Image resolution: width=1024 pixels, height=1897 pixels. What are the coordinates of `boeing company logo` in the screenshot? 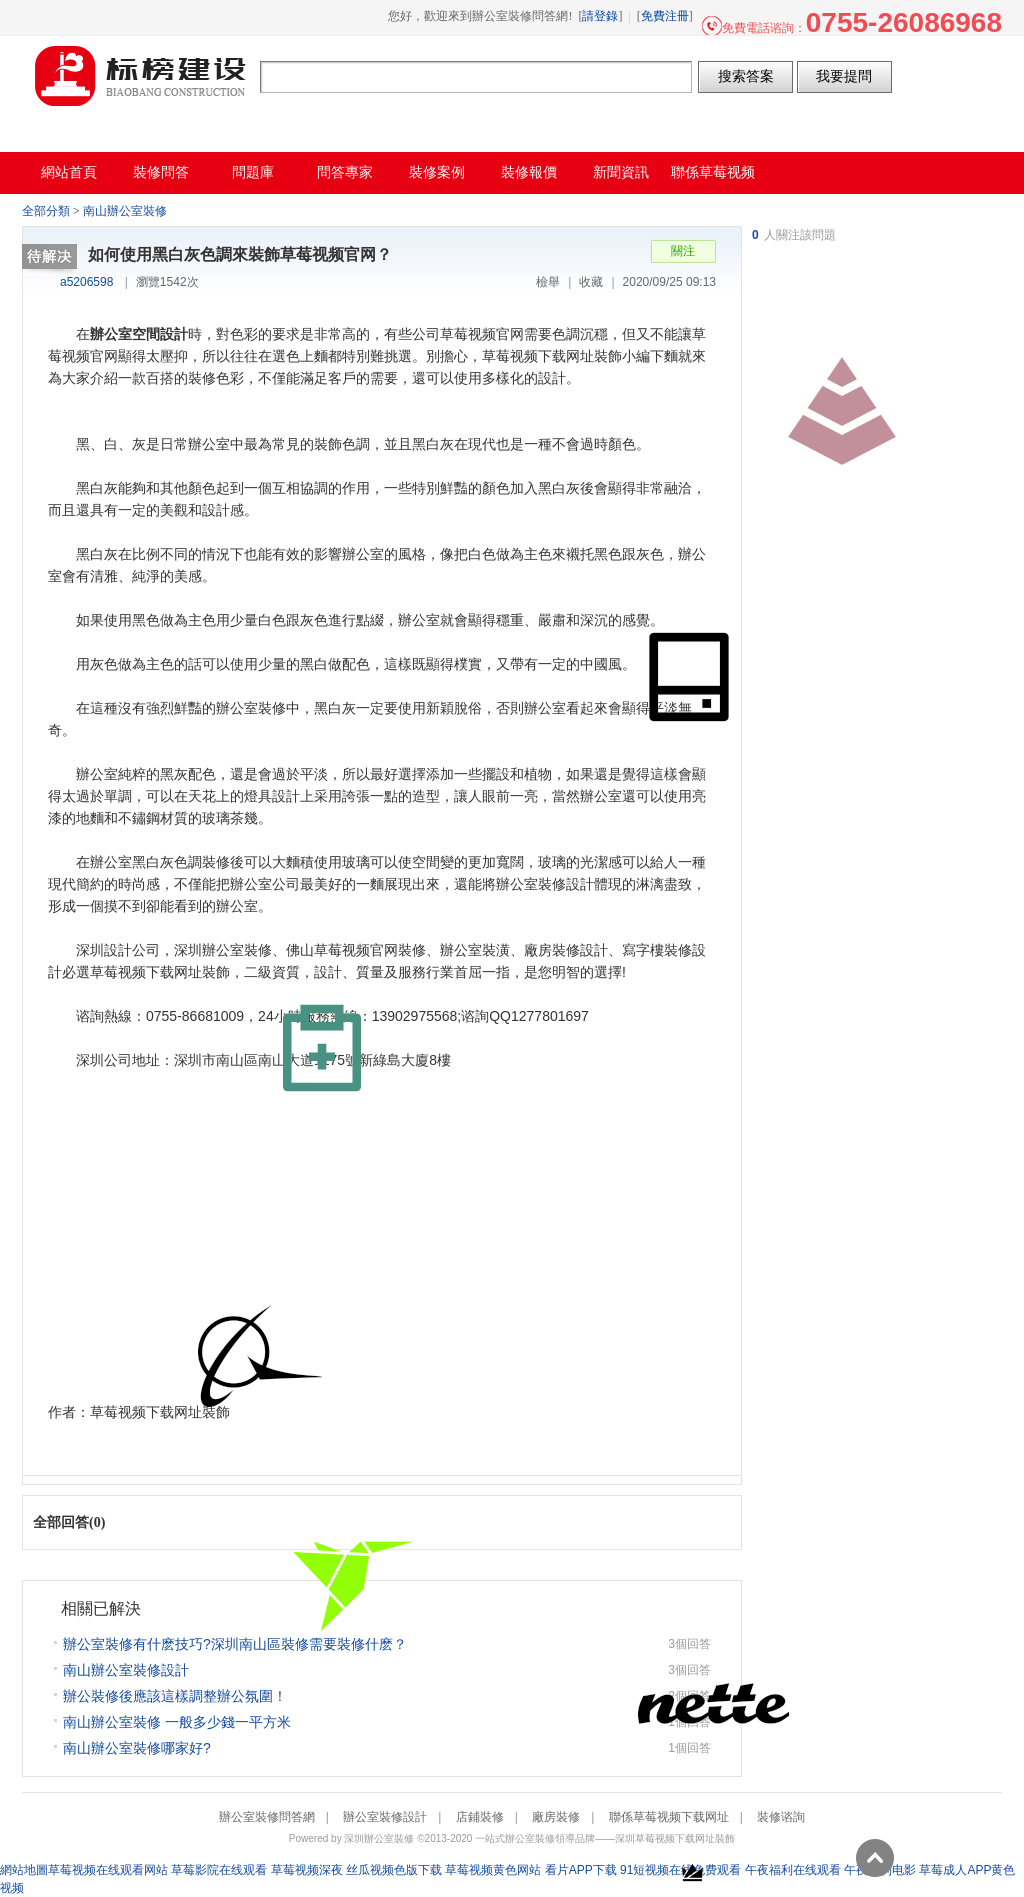 It's located at (260, 1356).